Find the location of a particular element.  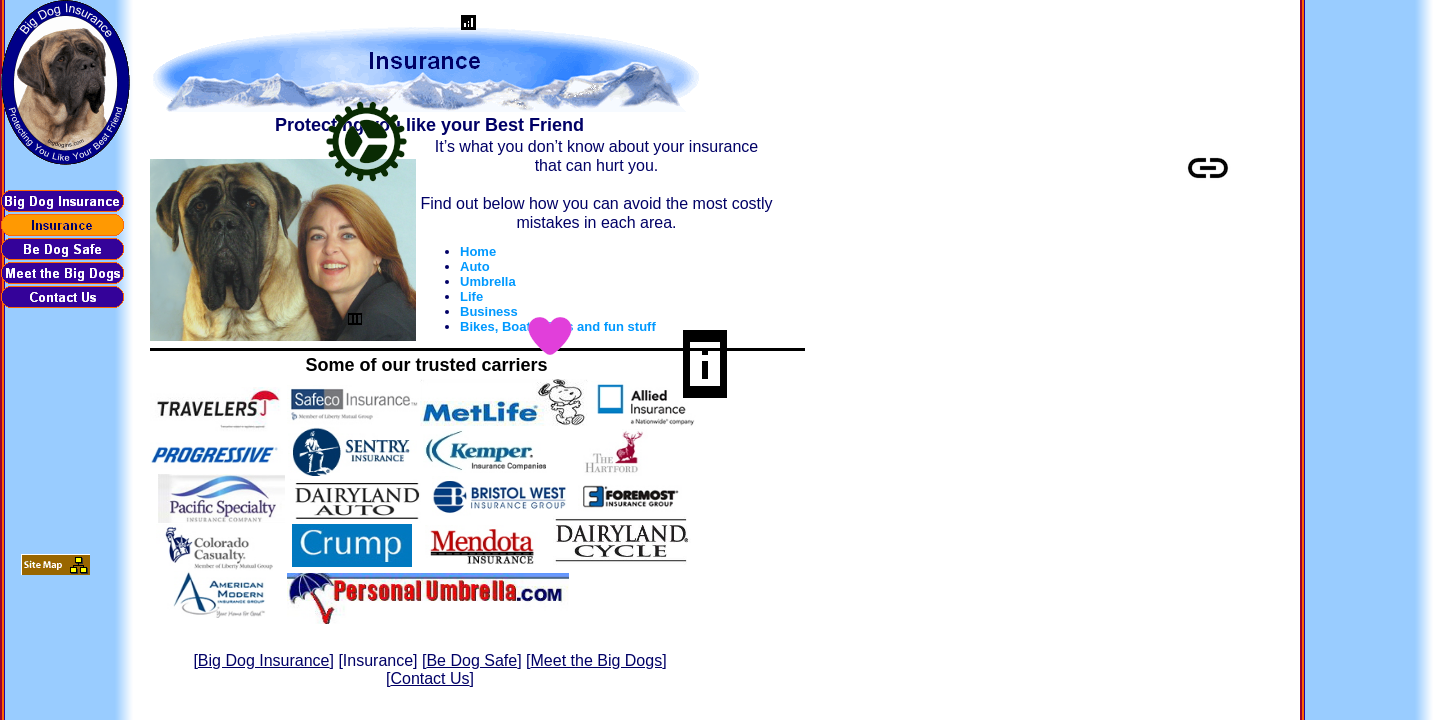

view analytics and statistics is located at coordinates (468, 22).